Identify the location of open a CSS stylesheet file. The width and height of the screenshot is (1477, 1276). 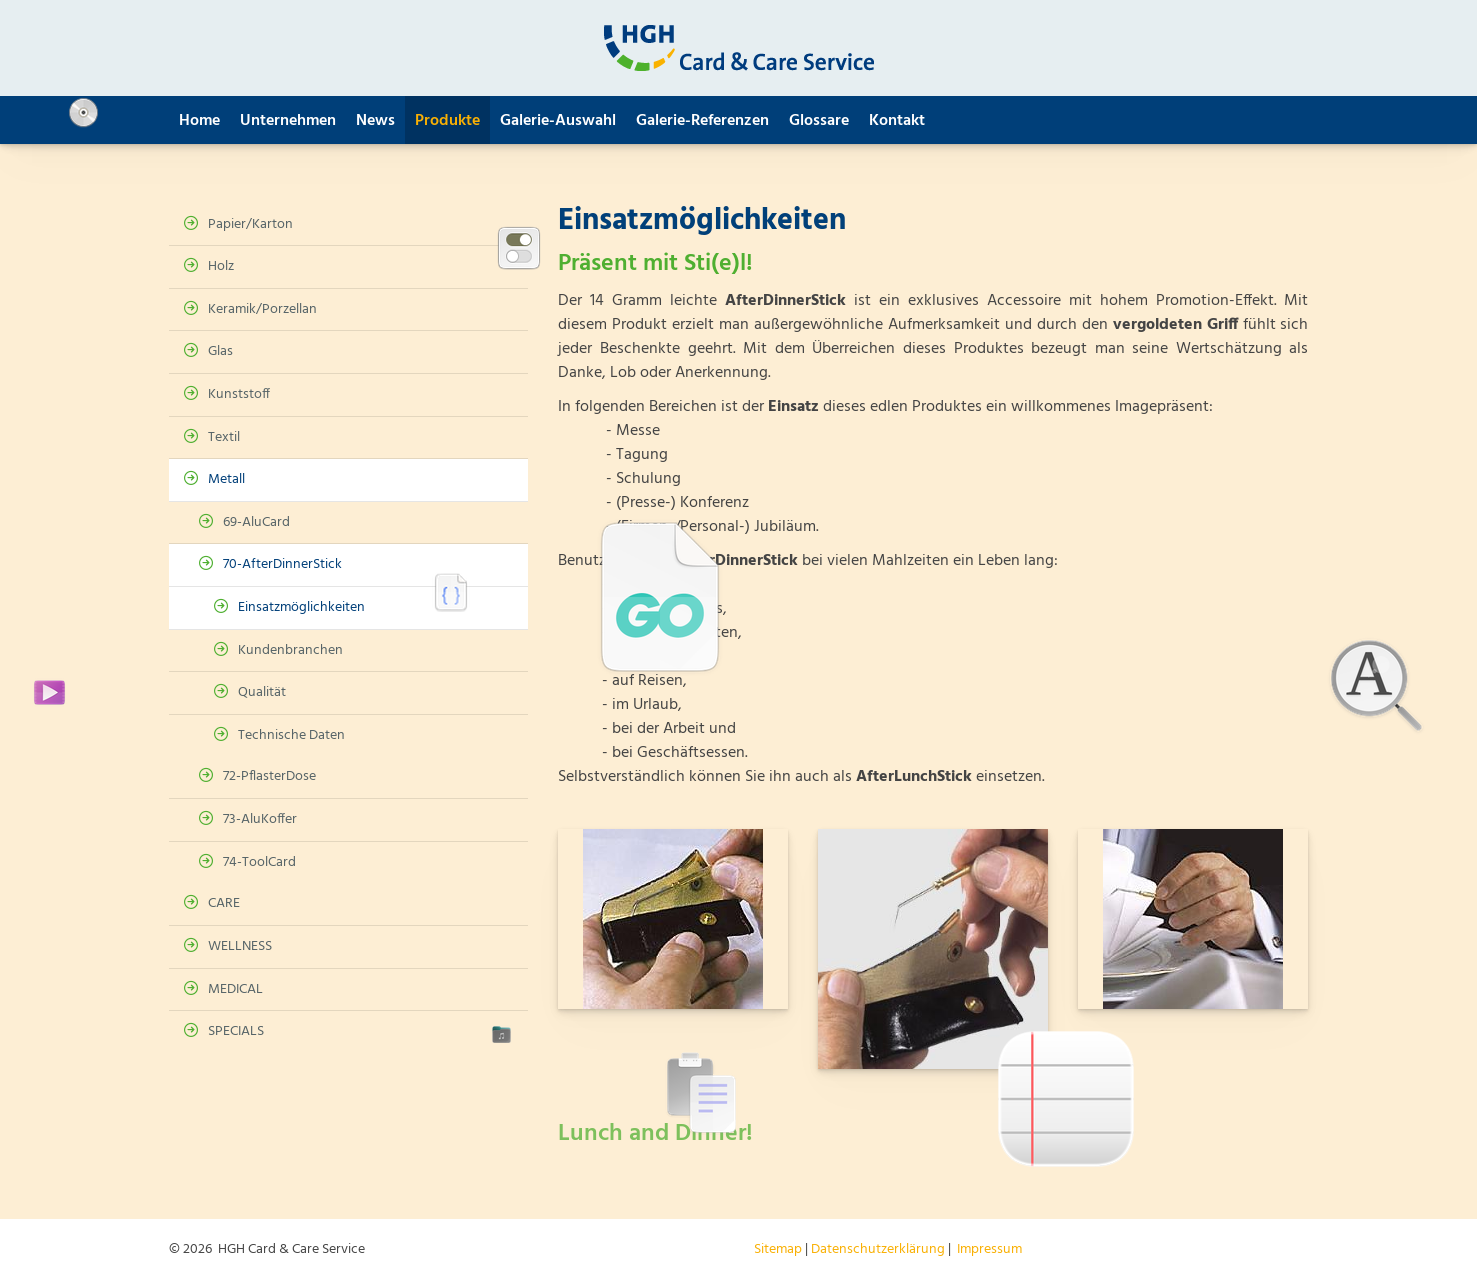
(451, 592).